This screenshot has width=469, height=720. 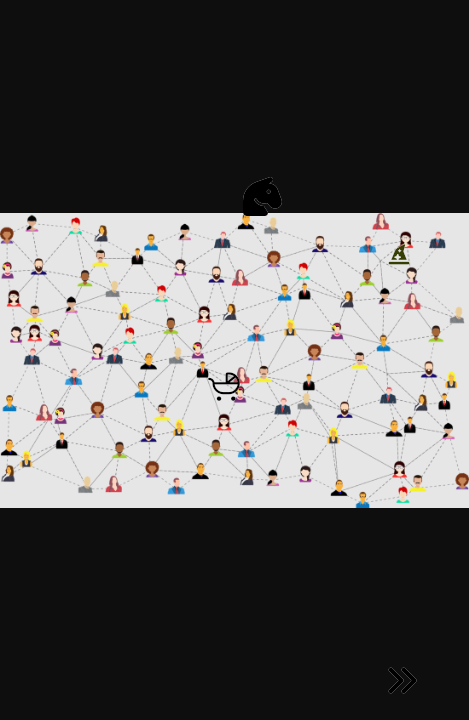 I want to click on browse baby or parenting products, so click(x=224, y=385).